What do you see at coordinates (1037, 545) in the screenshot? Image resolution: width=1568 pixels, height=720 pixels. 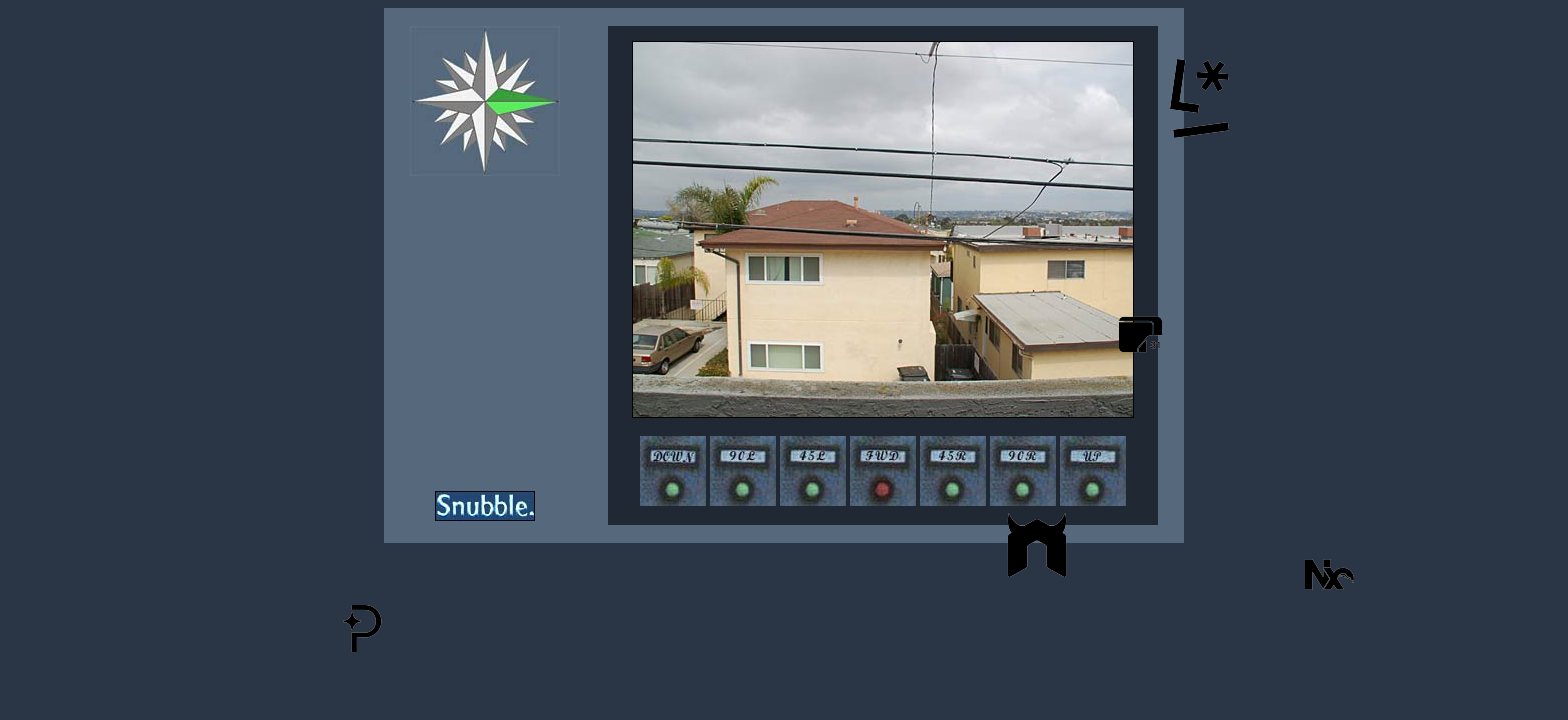 I see `nodemon development tool logo` at bounding box center [1037, 545].